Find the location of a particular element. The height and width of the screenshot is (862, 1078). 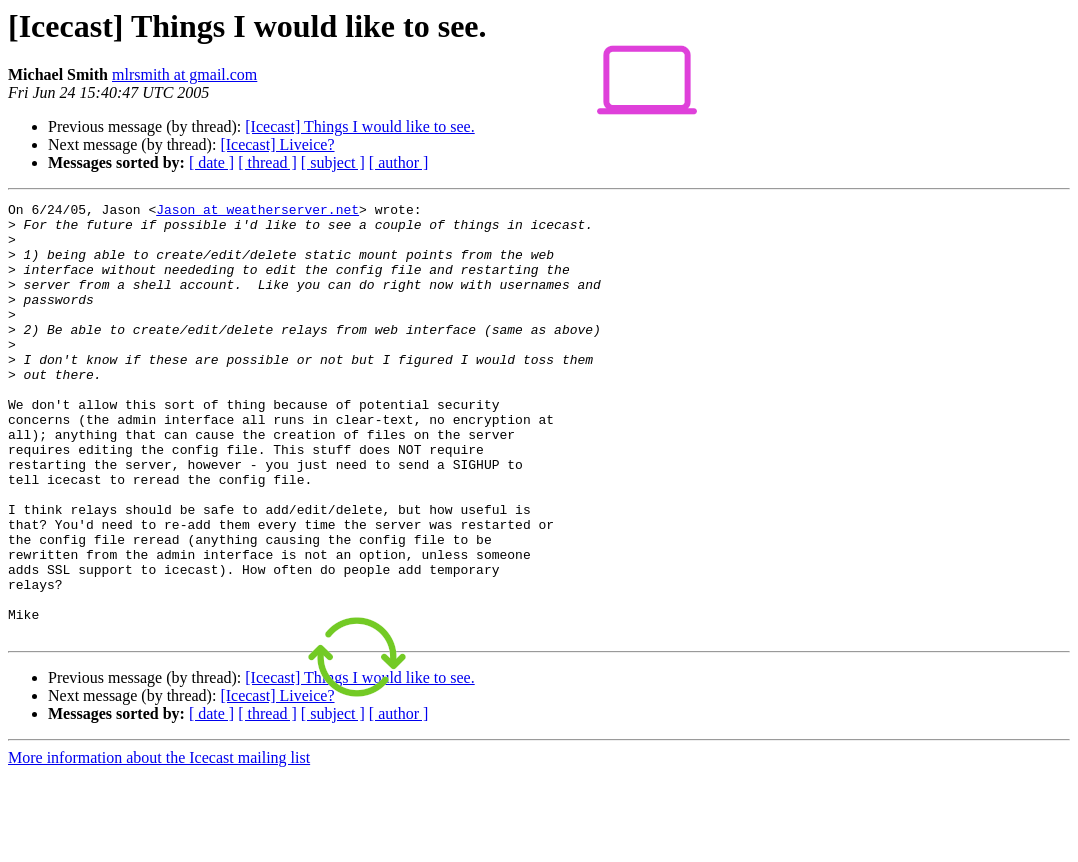

switch to desktop view is located at coordinates (647, 80).